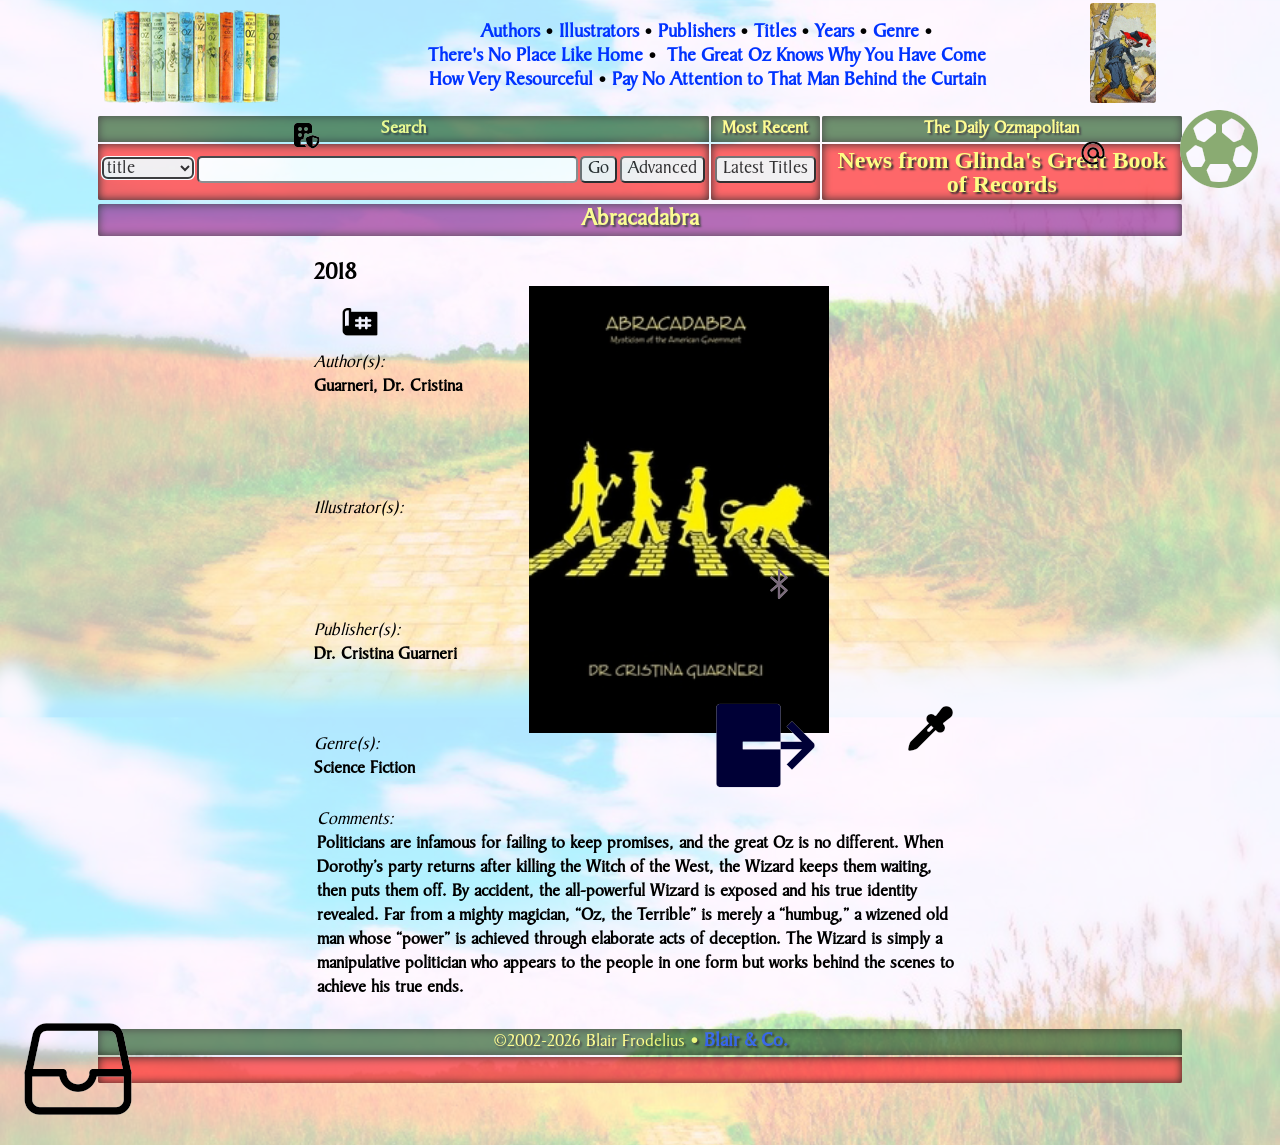 The height and width of the screenshot is (1145, 1280). What do you see at coordinates (930, 728) in the screenshot?
I see `pick a color from the screen` at bounding box center [930, 728].